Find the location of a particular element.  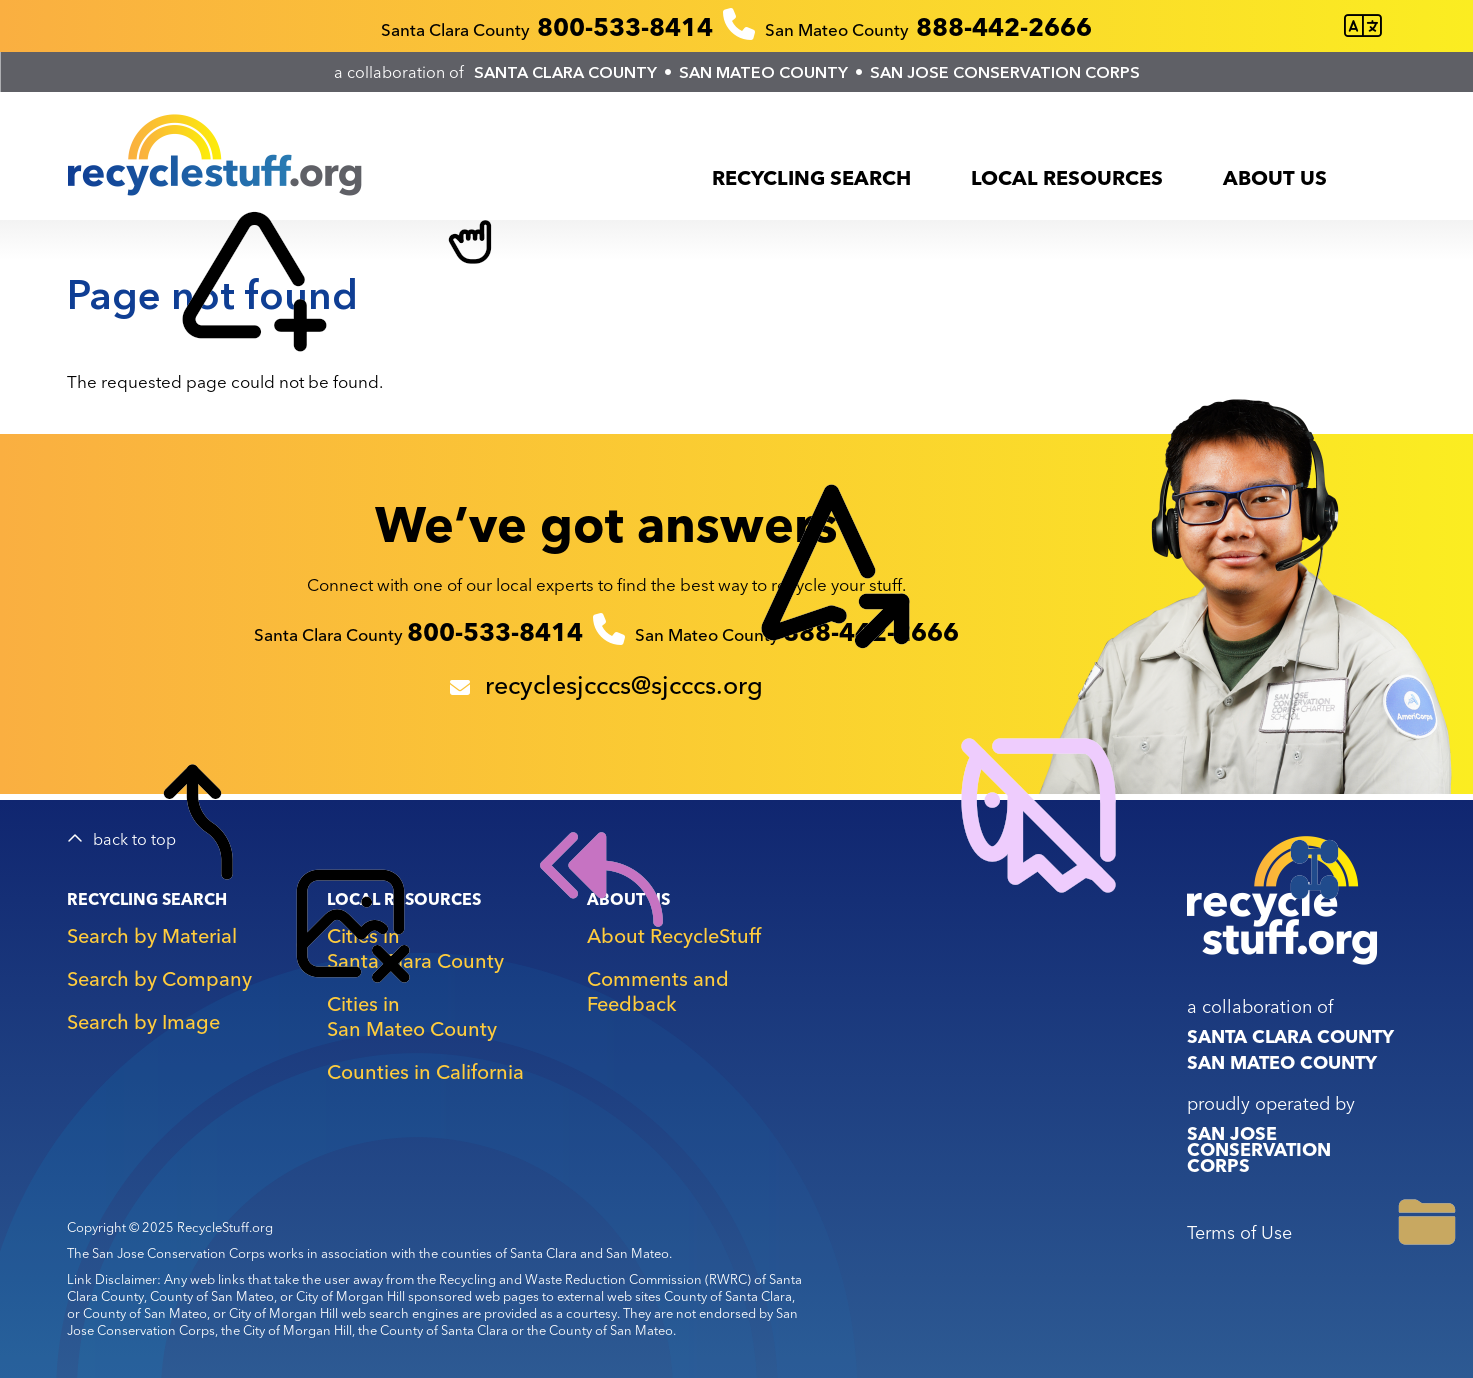

go back to previous screen is located at coordinates (204, 822).